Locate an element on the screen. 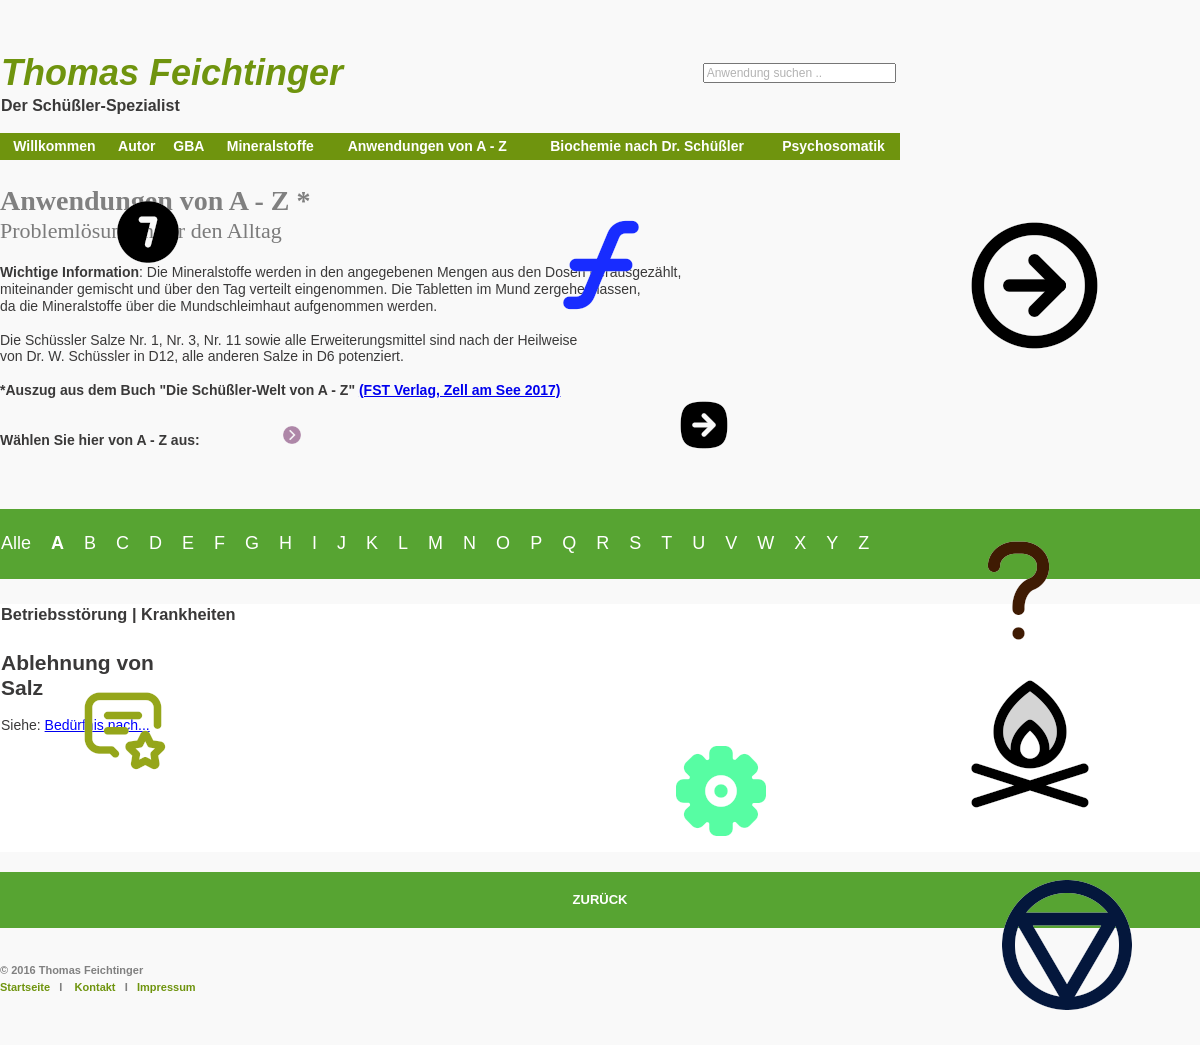 This screenshot has width=1200, height=1045. indicates florin or dutch guilder currency is located at coordinates (601, 265).